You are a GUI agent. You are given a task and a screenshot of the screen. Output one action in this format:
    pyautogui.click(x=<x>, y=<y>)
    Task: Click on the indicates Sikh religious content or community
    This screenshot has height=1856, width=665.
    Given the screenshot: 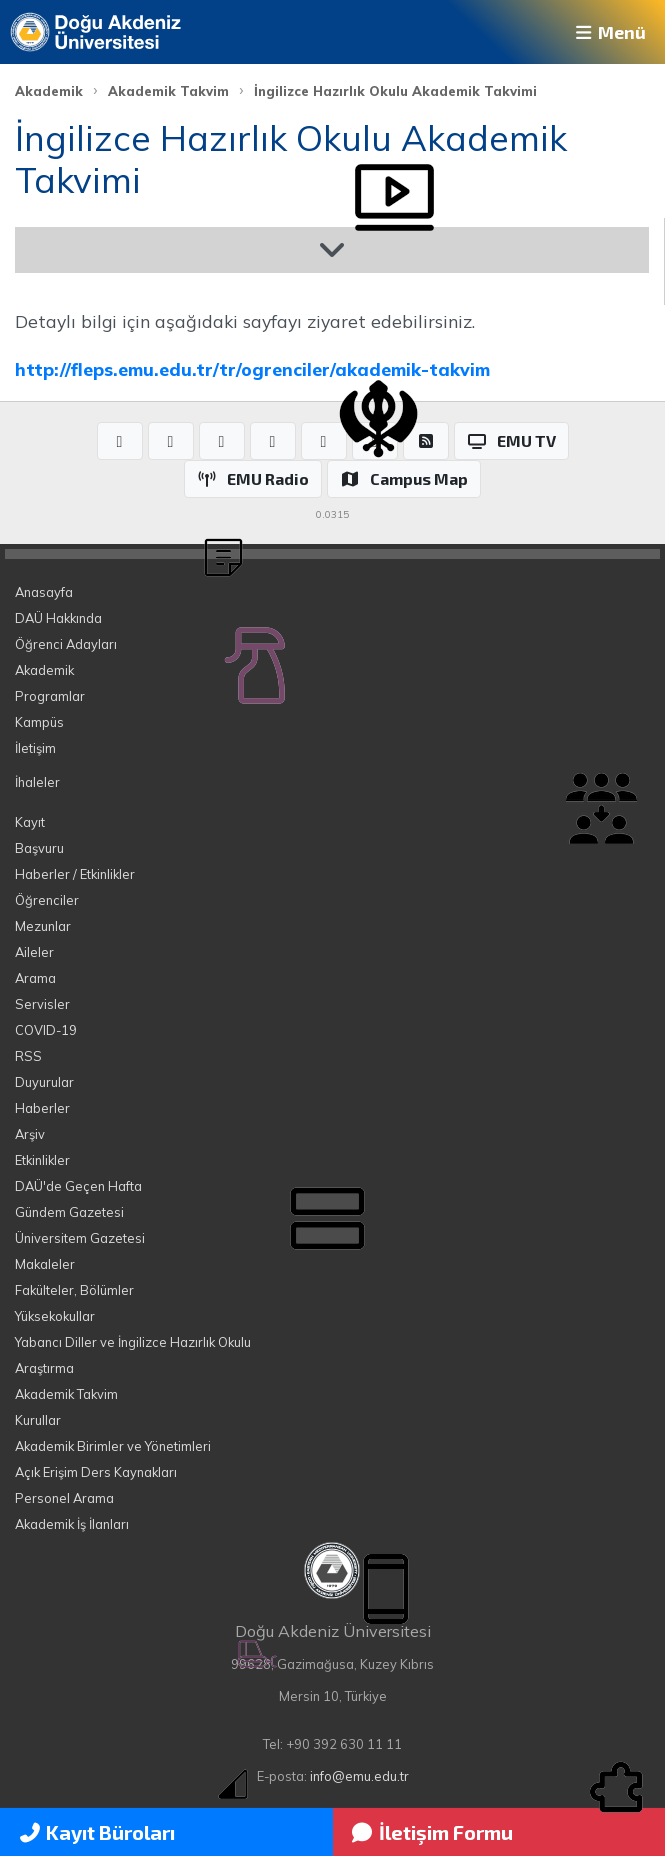 What is the action you would take?
    pyautogui.click(x=378, y=418)
    